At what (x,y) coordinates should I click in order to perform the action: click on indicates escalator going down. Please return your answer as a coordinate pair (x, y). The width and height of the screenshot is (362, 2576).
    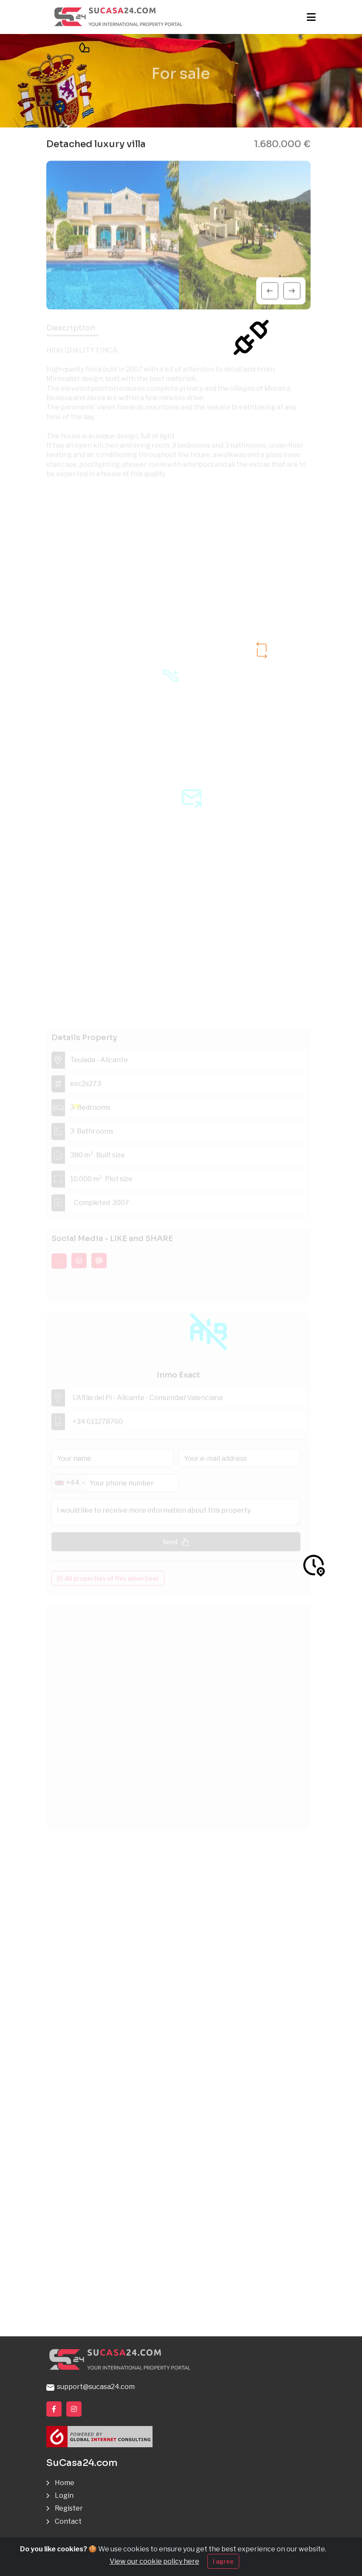
    Looking at the image, I should click on (170, 676).